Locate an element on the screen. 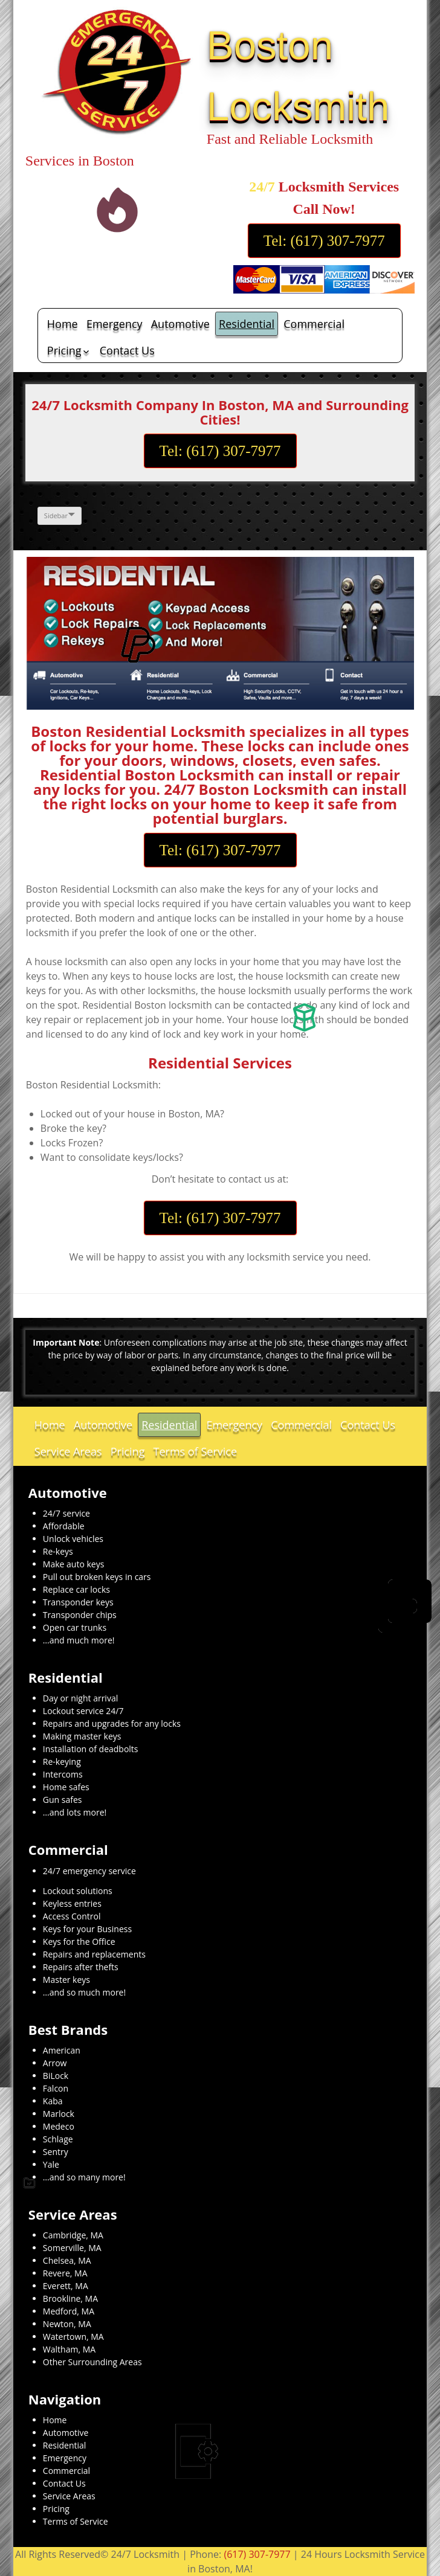  folder successfully verified or validated is located at coordinates (29, 2183).